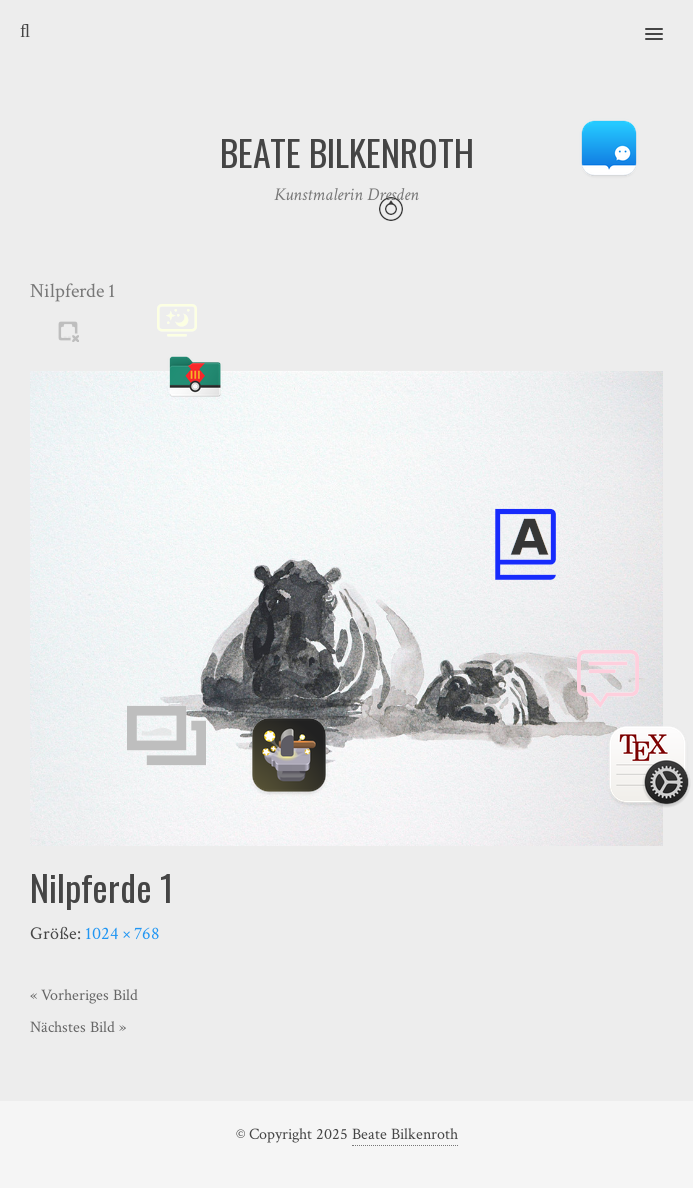  What do you see at coordinates (195, 378) in the screenshot?
I see `open pokémon lure ball themed folder` at bounding box center [195, 378].